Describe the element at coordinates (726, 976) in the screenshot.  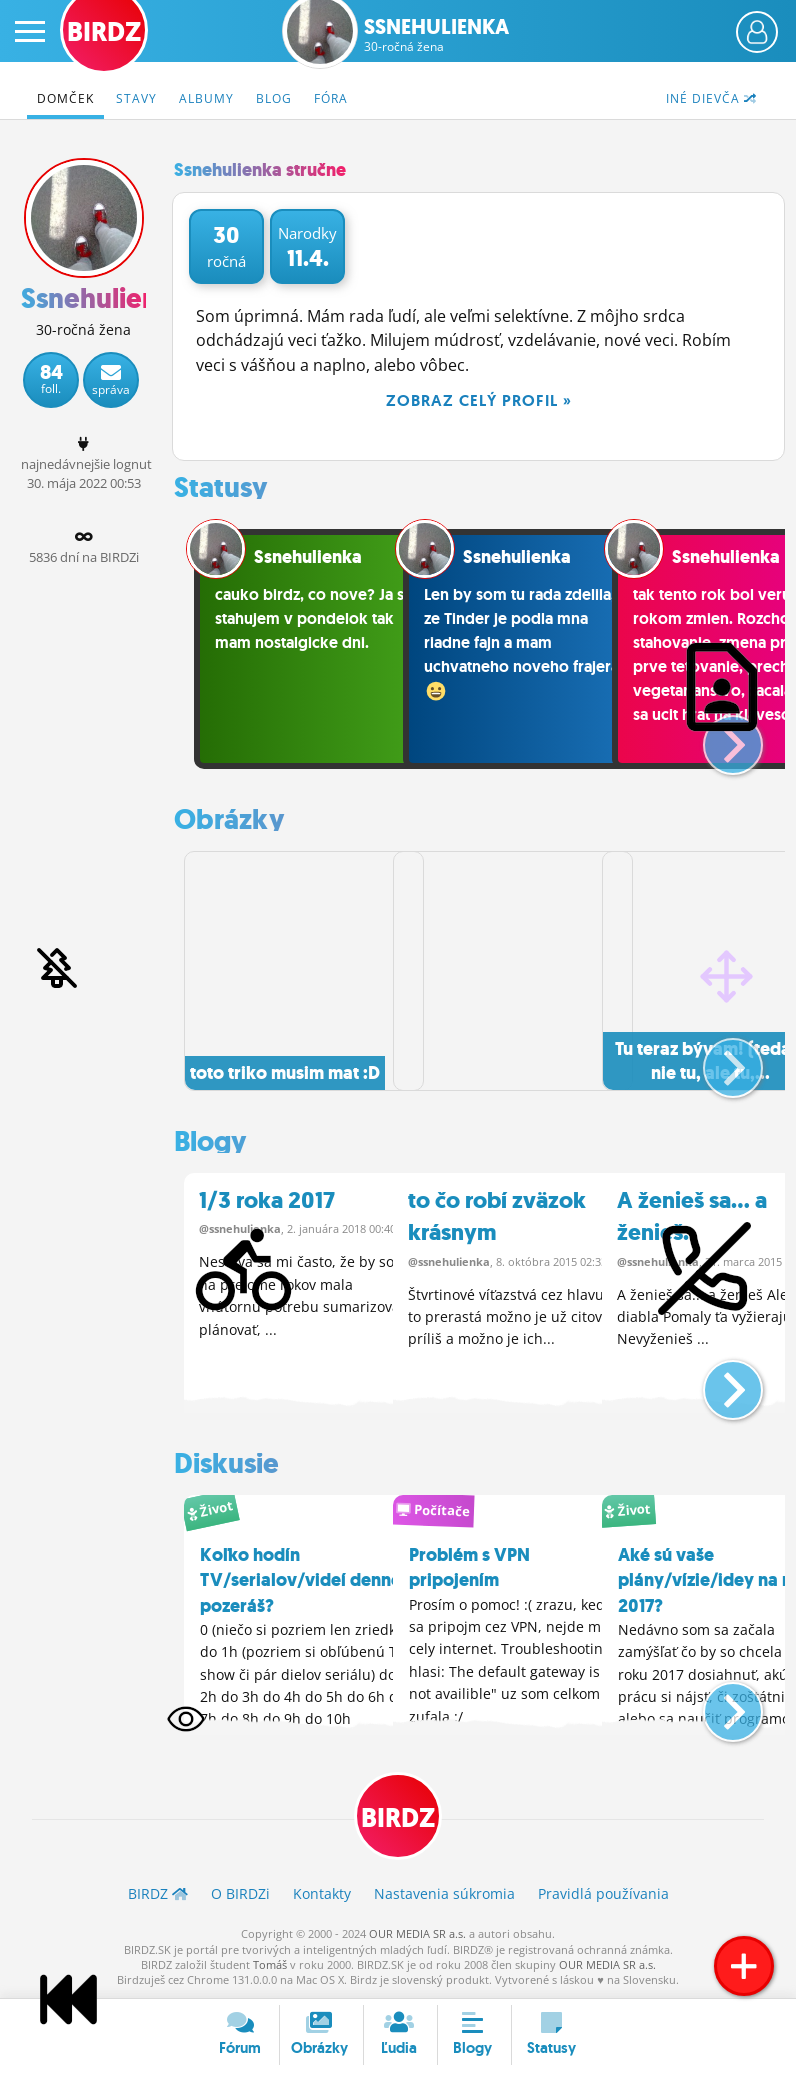
I see `move or reposition an element` at that location.